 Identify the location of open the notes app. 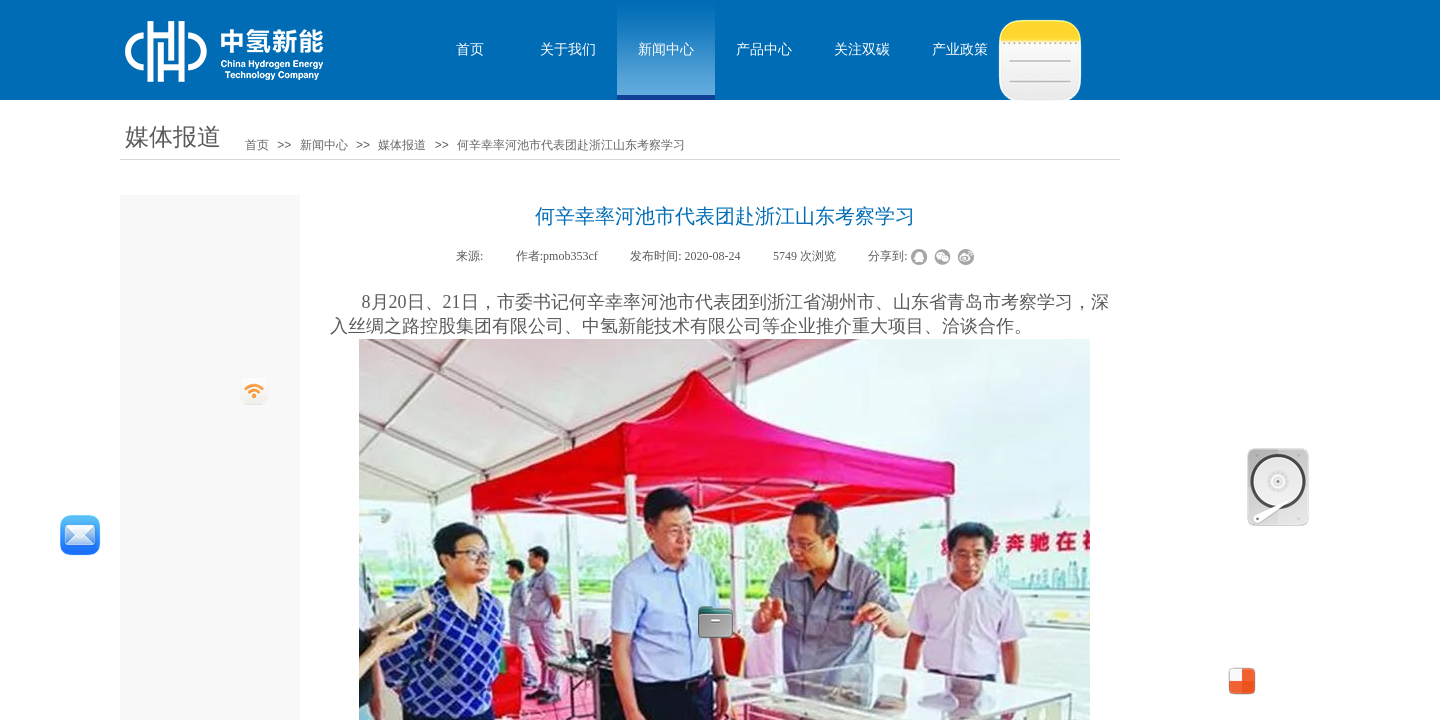
(1040, 61).